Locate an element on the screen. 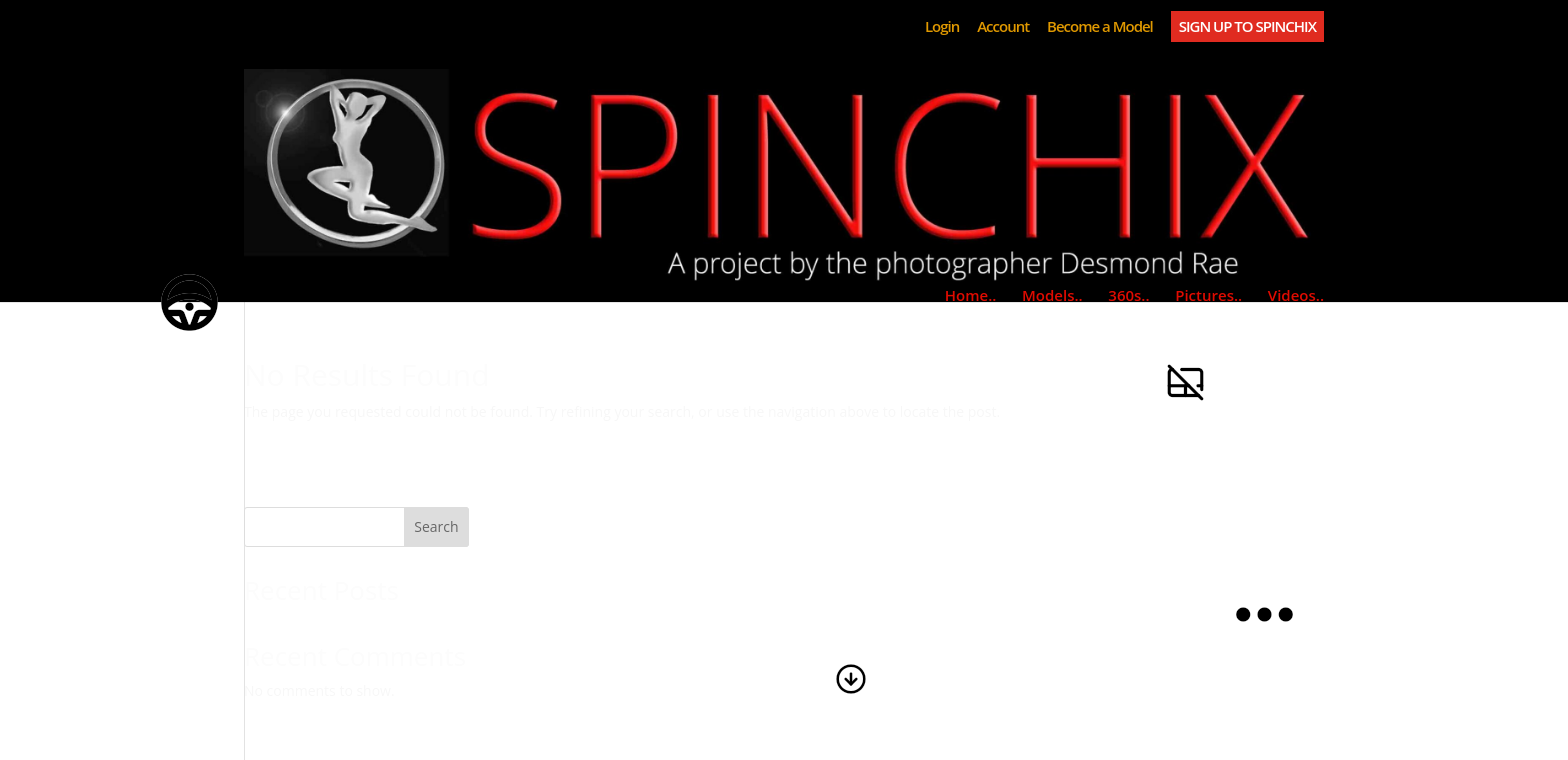  access more options or actions is located at coordinates (1264, 614).